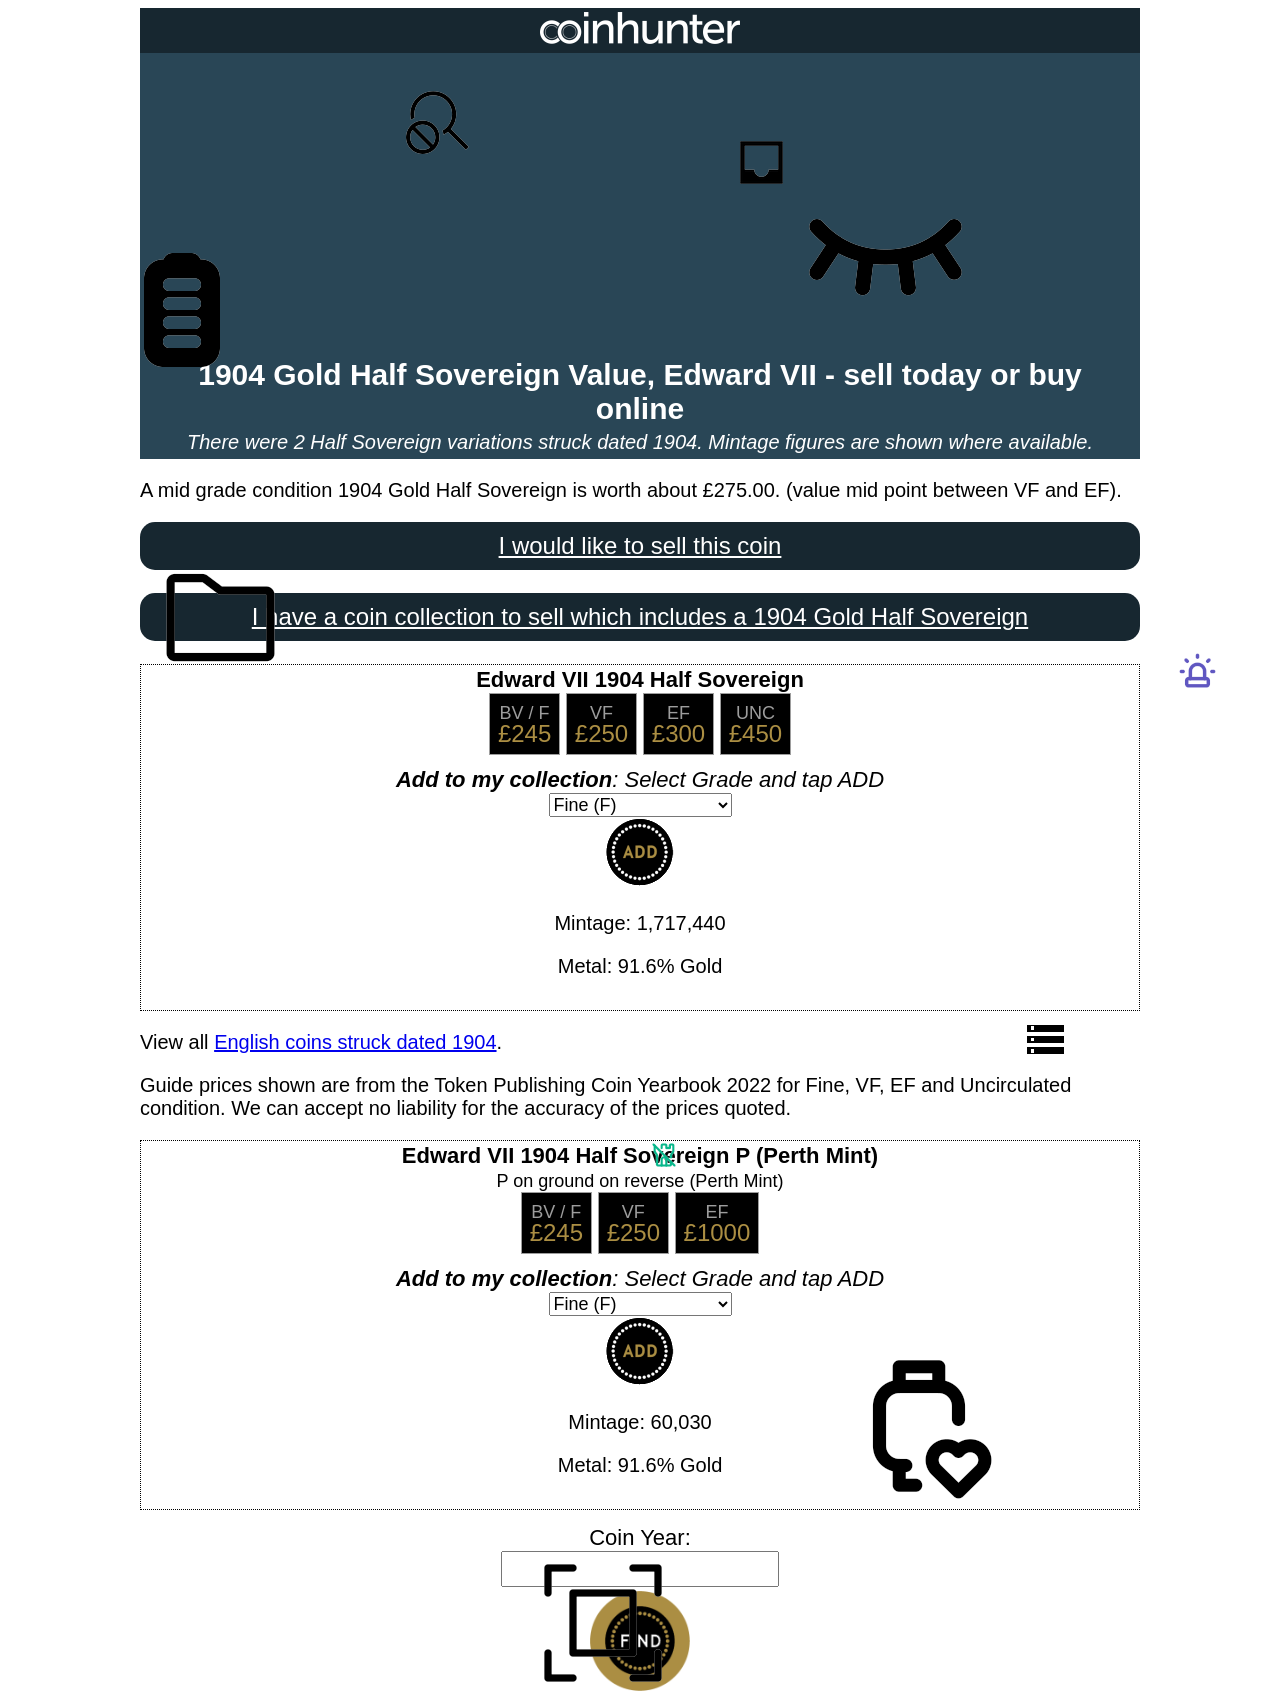  What do you see at coordinates (664, 1155) in the screenshot?
I see `indicates tower or signal is offline` at bounding box center [664, 1155].